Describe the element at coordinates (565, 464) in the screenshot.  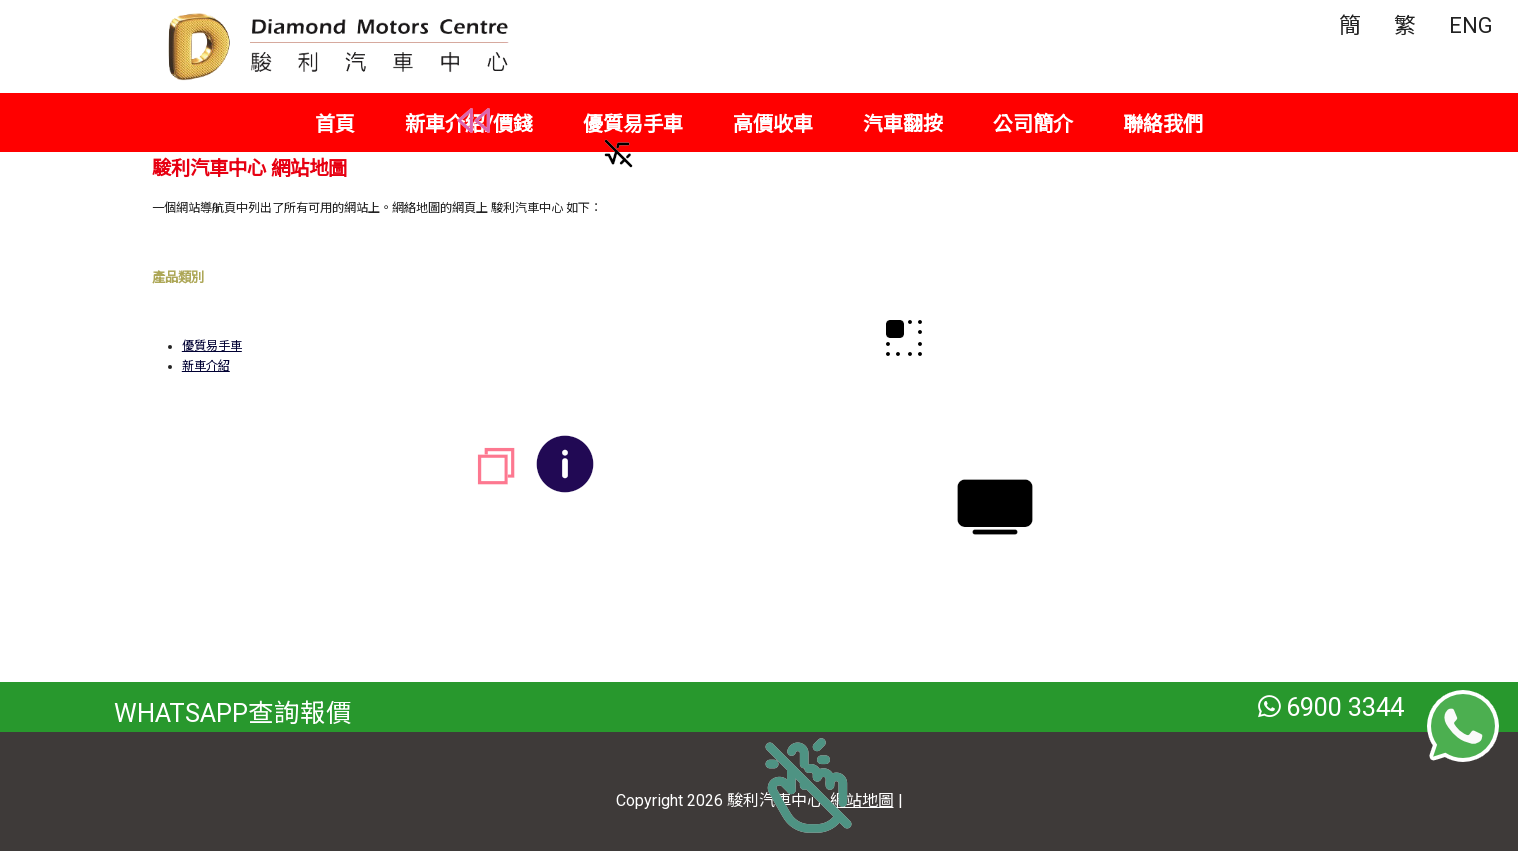
I see `view more information or details` at that location.